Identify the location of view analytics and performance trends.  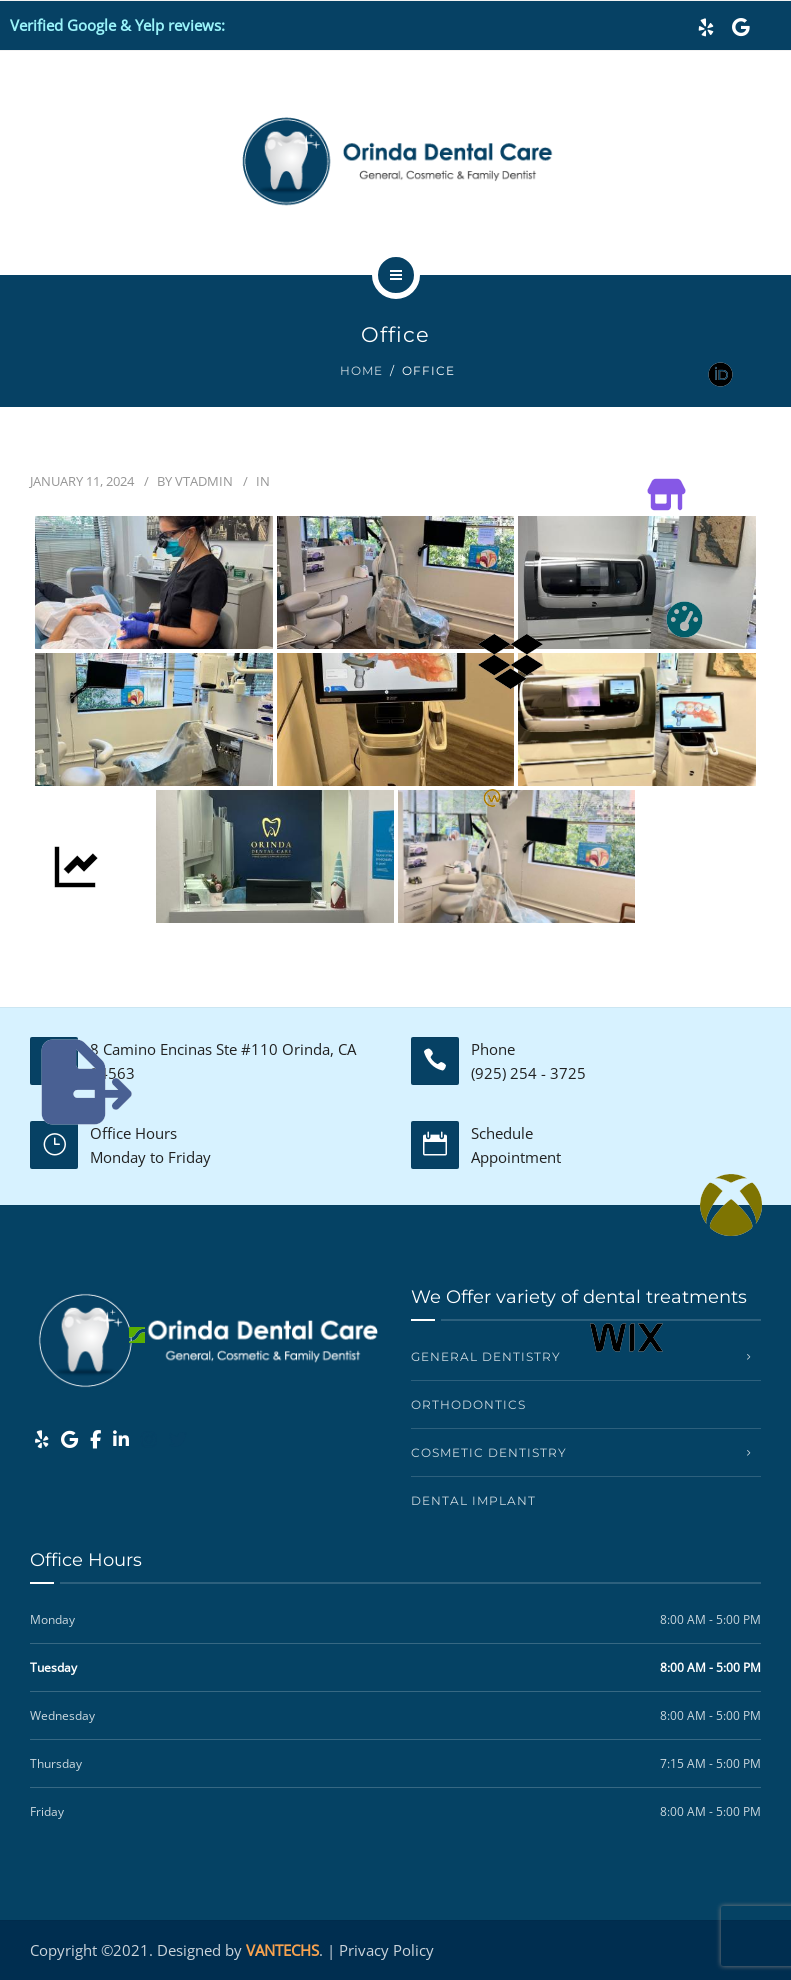
(75, 867).